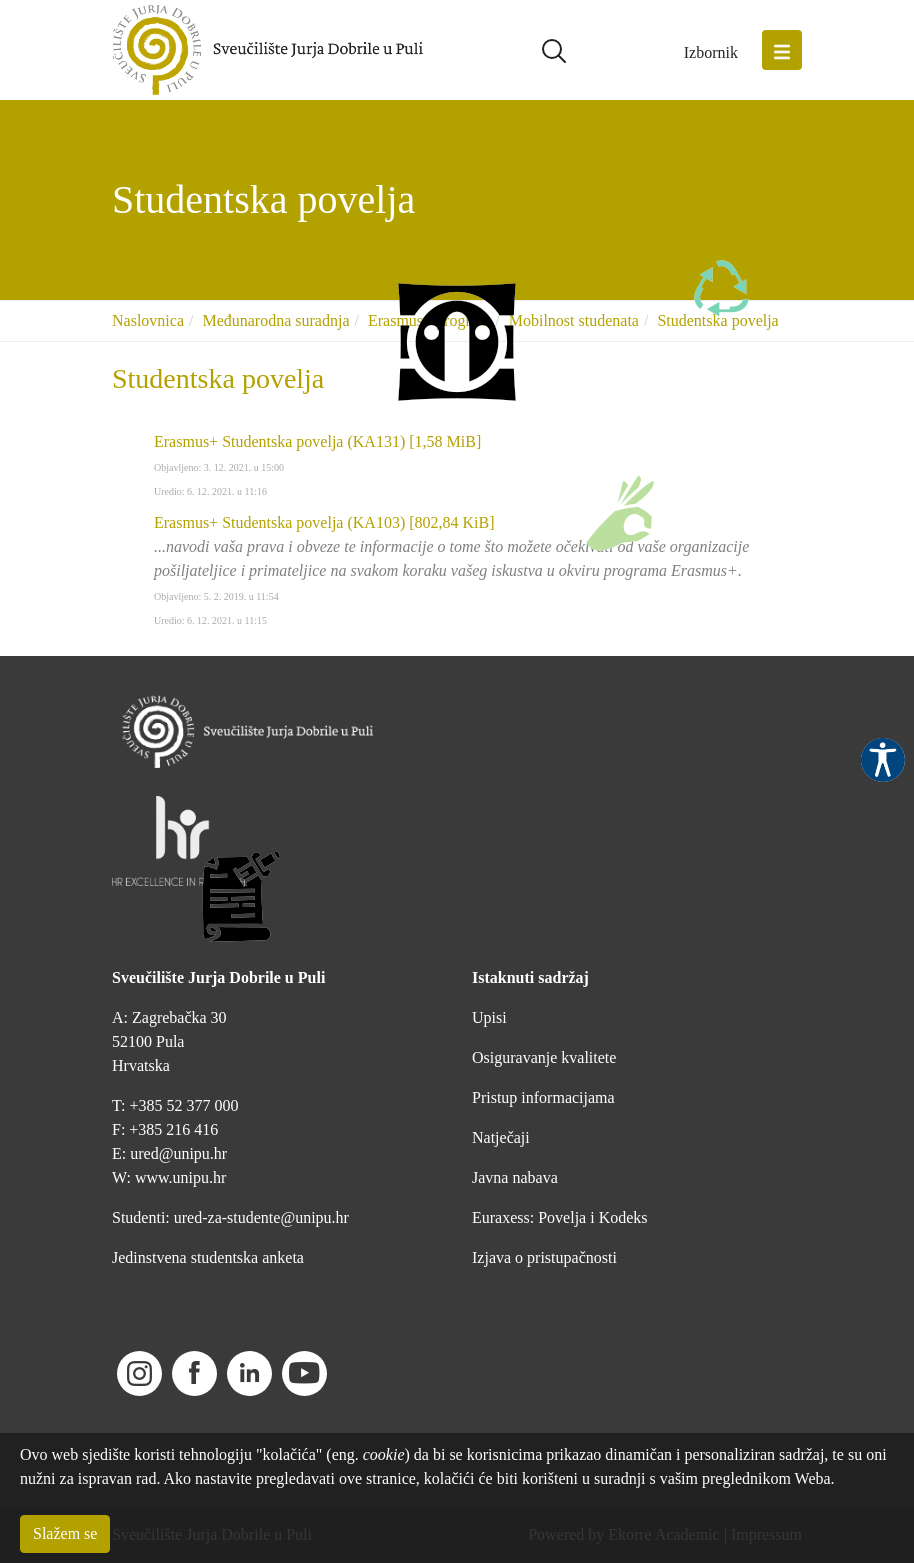 The width and height of the screenshot is (914, 1563). What do you see at coordinates (457, 342) in the screenshot?
I see `select player avatar or character` at bounding box center [457, 342].